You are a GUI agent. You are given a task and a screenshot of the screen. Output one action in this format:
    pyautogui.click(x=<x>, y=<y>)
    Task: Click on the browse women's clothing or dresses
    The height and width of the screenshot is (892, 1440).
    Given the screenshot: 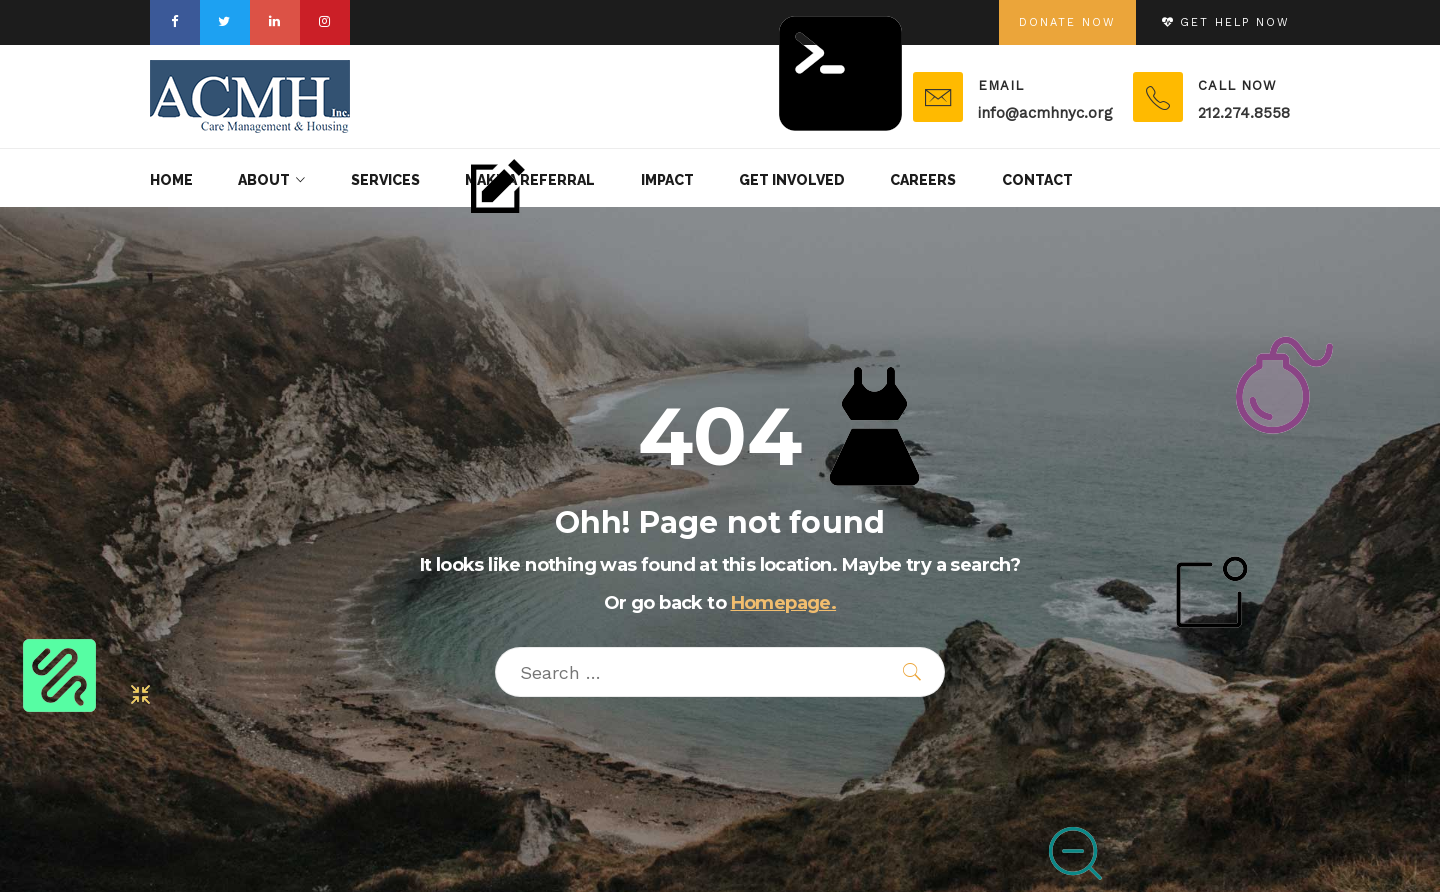 What is the action you would take?
    pyautogui.click(x=874, y=432)
    